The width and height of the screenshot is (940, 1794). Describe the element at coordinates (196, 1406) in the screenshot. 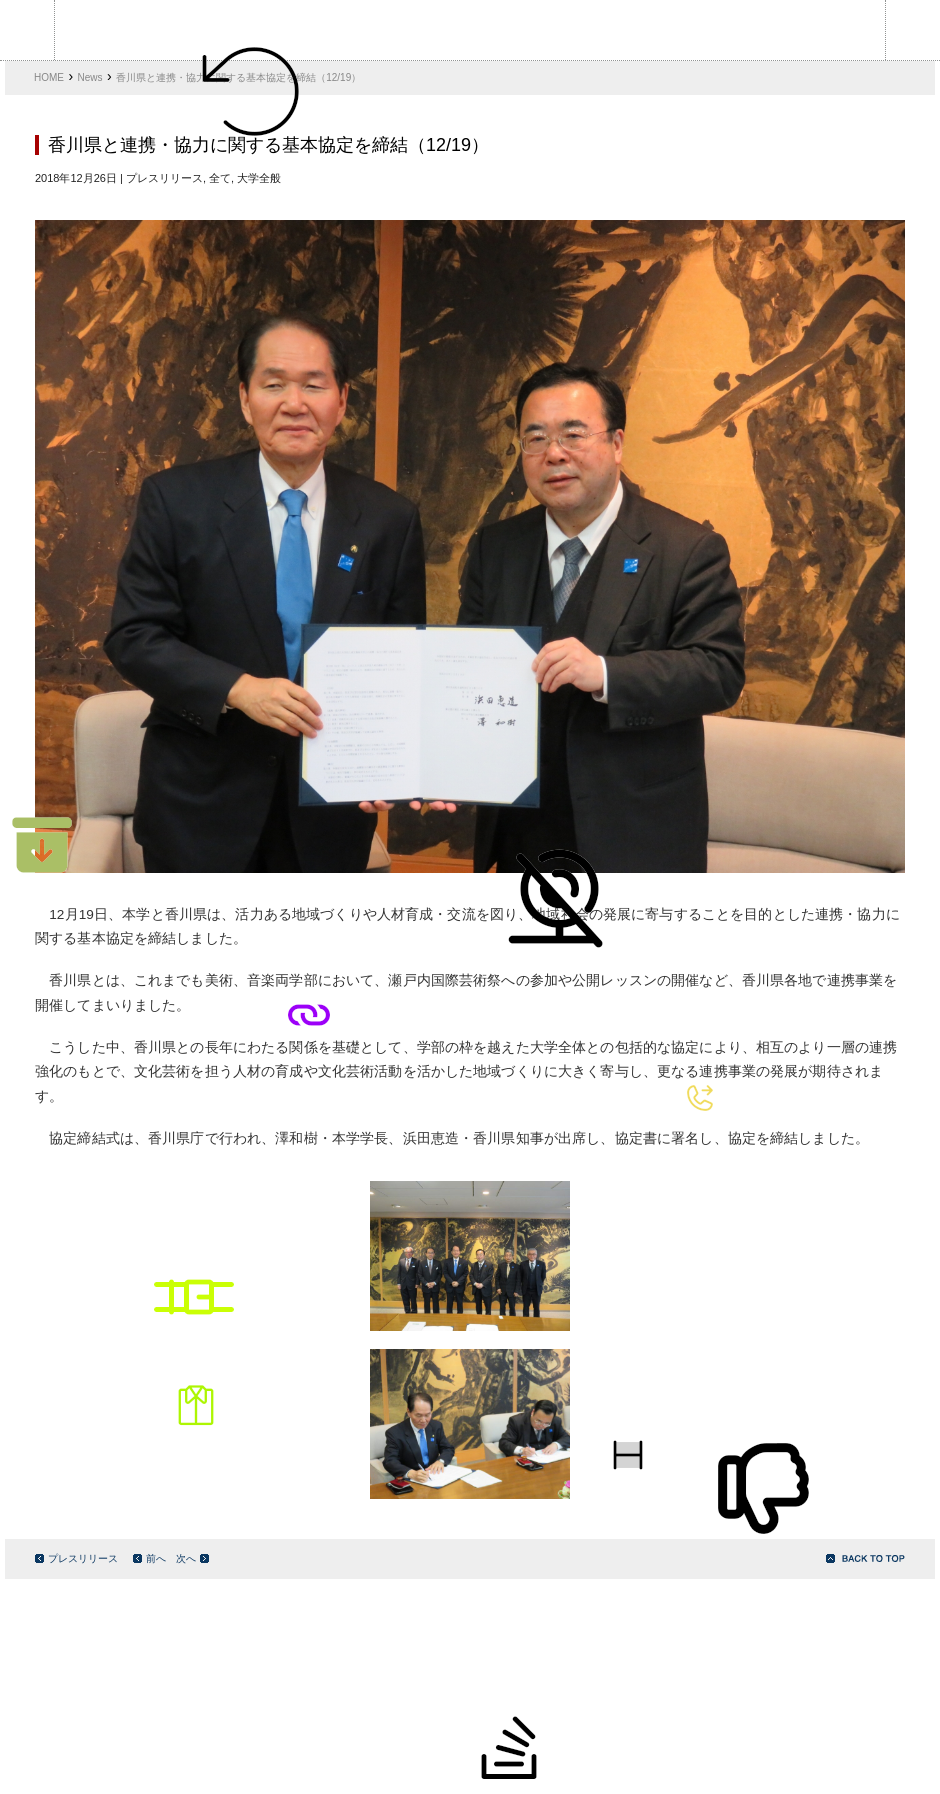

I see `view folded laundry or clothing items` at that location.